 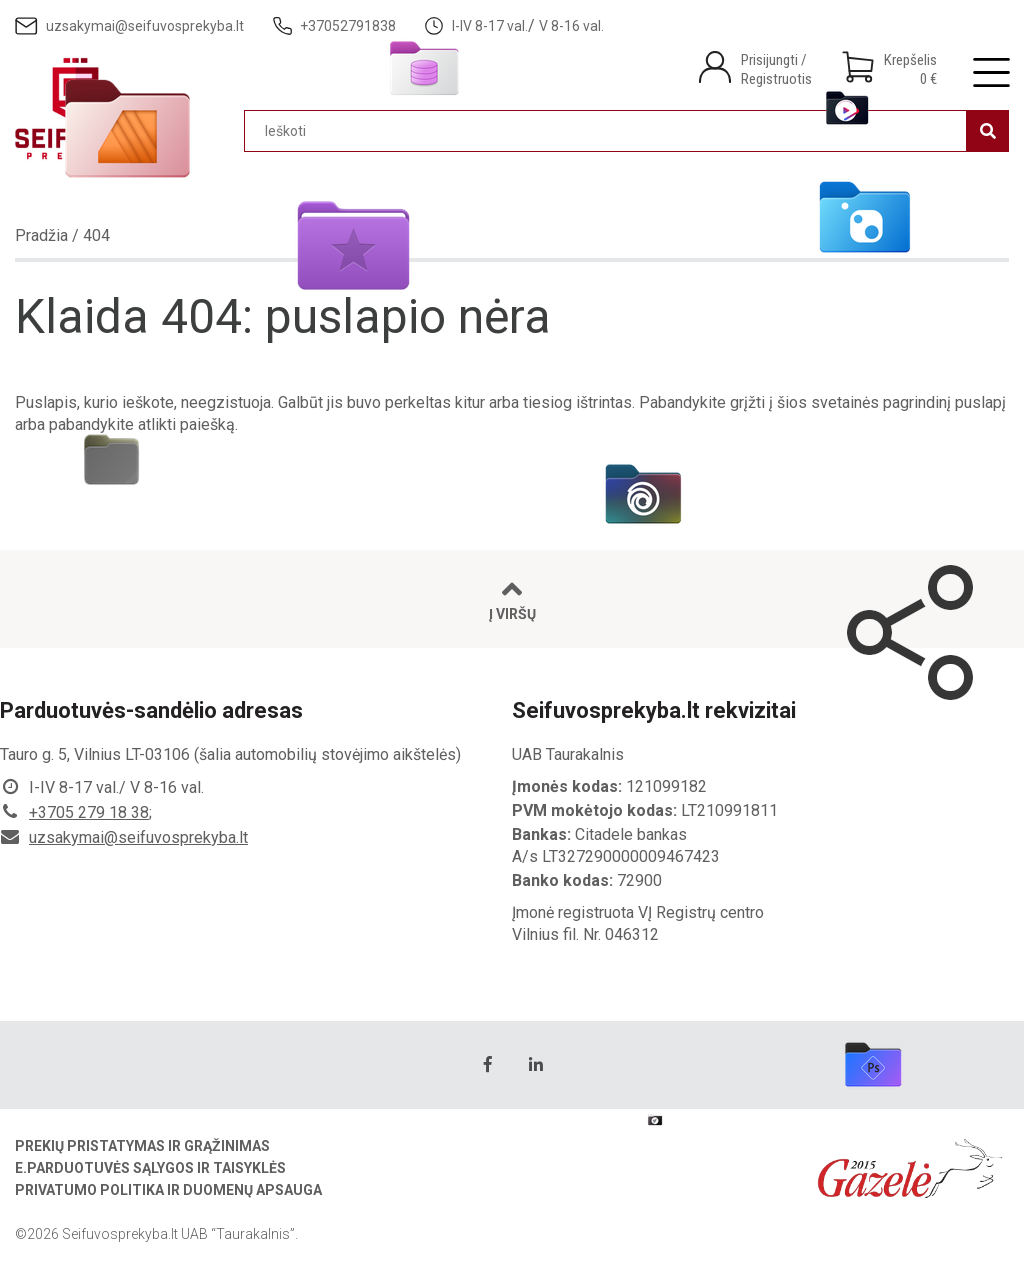 I want to click on open ubisoft connect game files folder, so click(x=643, y=496).